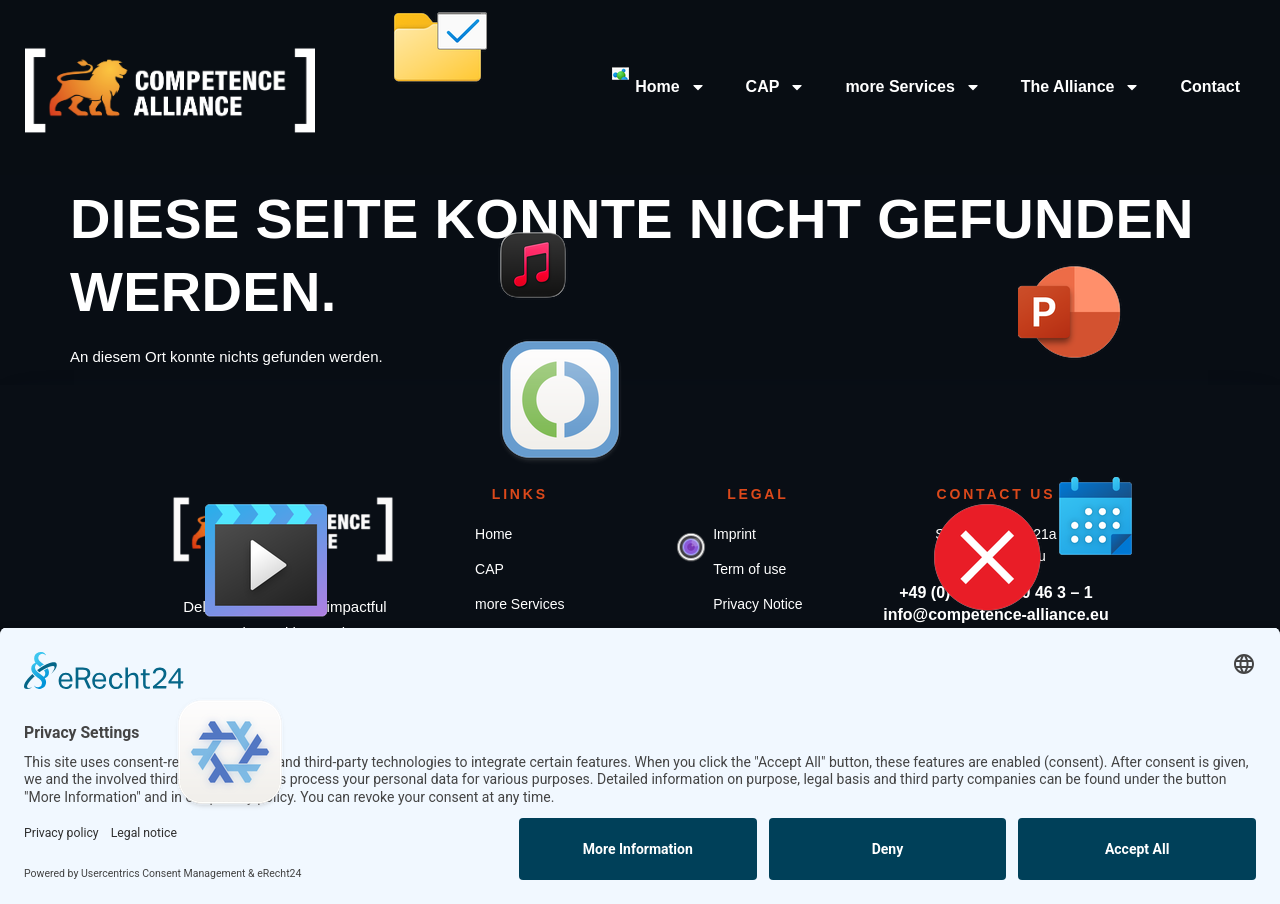 The image size is (1280, 904). Describe the element at coordinates (533, 265) in the screenshot. I see `open the Apple Music app` at that location.